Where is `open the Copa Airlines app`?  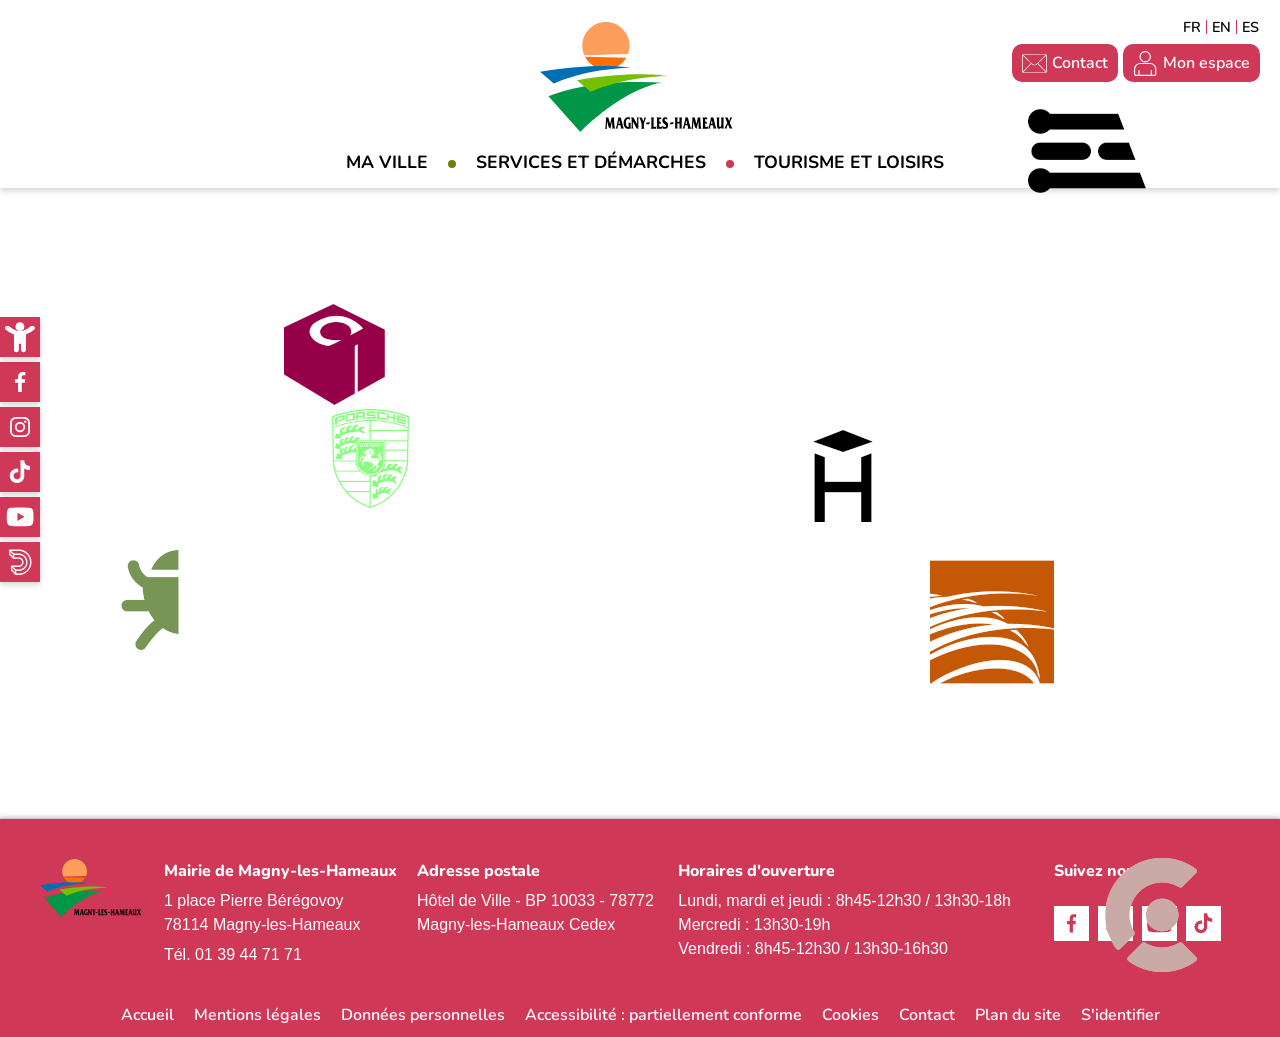 open the Copa Airlines app is located at coordinates (992, 622).